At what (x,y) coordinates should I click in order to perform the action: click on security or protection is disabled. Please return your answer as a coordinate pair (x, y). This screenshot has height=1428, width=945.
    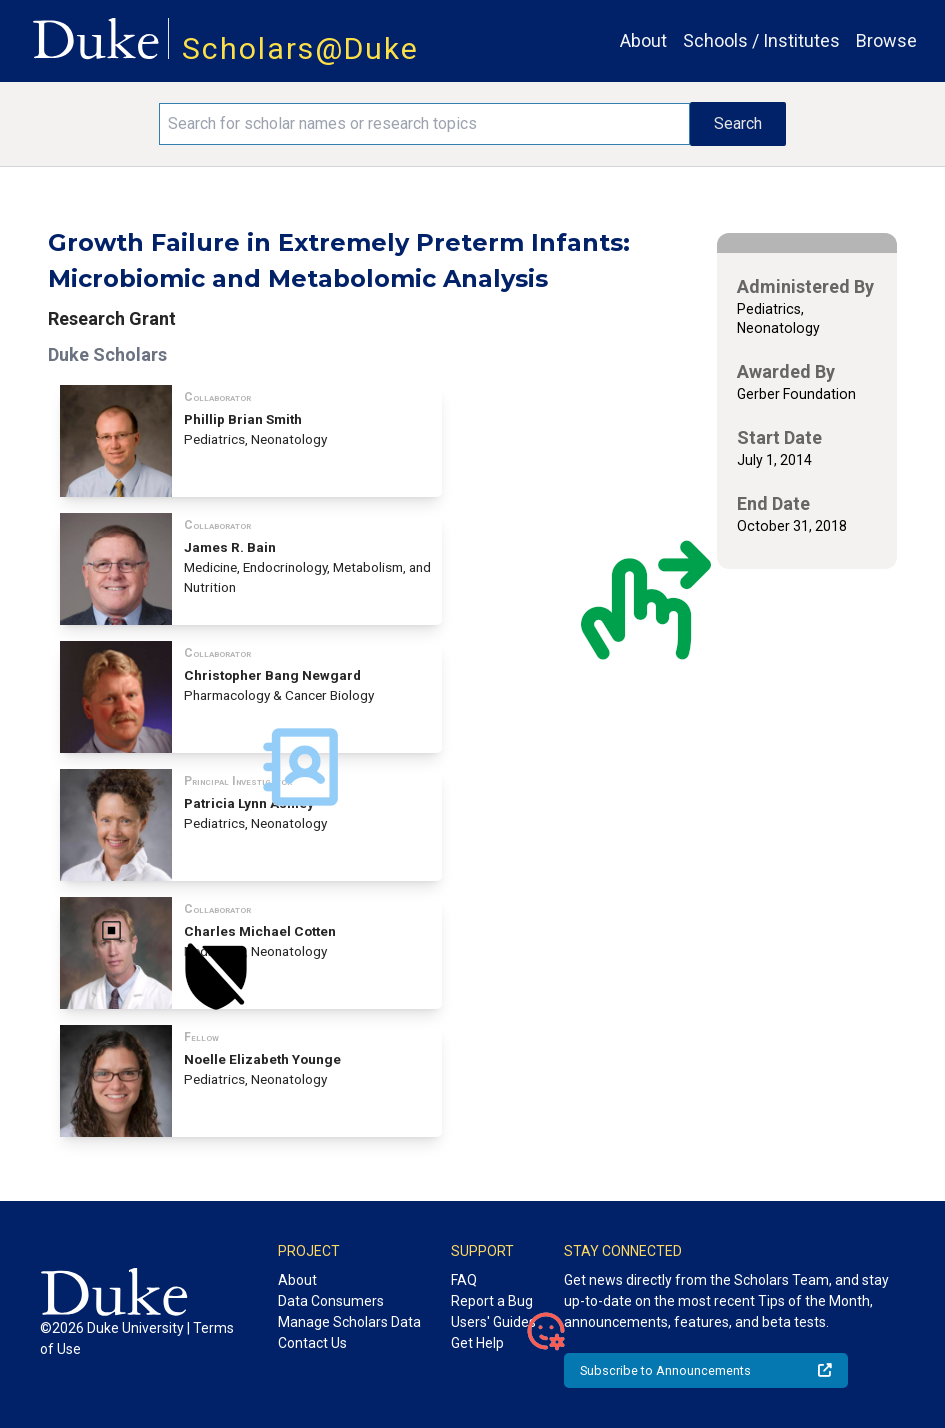
    Looking at the image, I should click on (216, 974).